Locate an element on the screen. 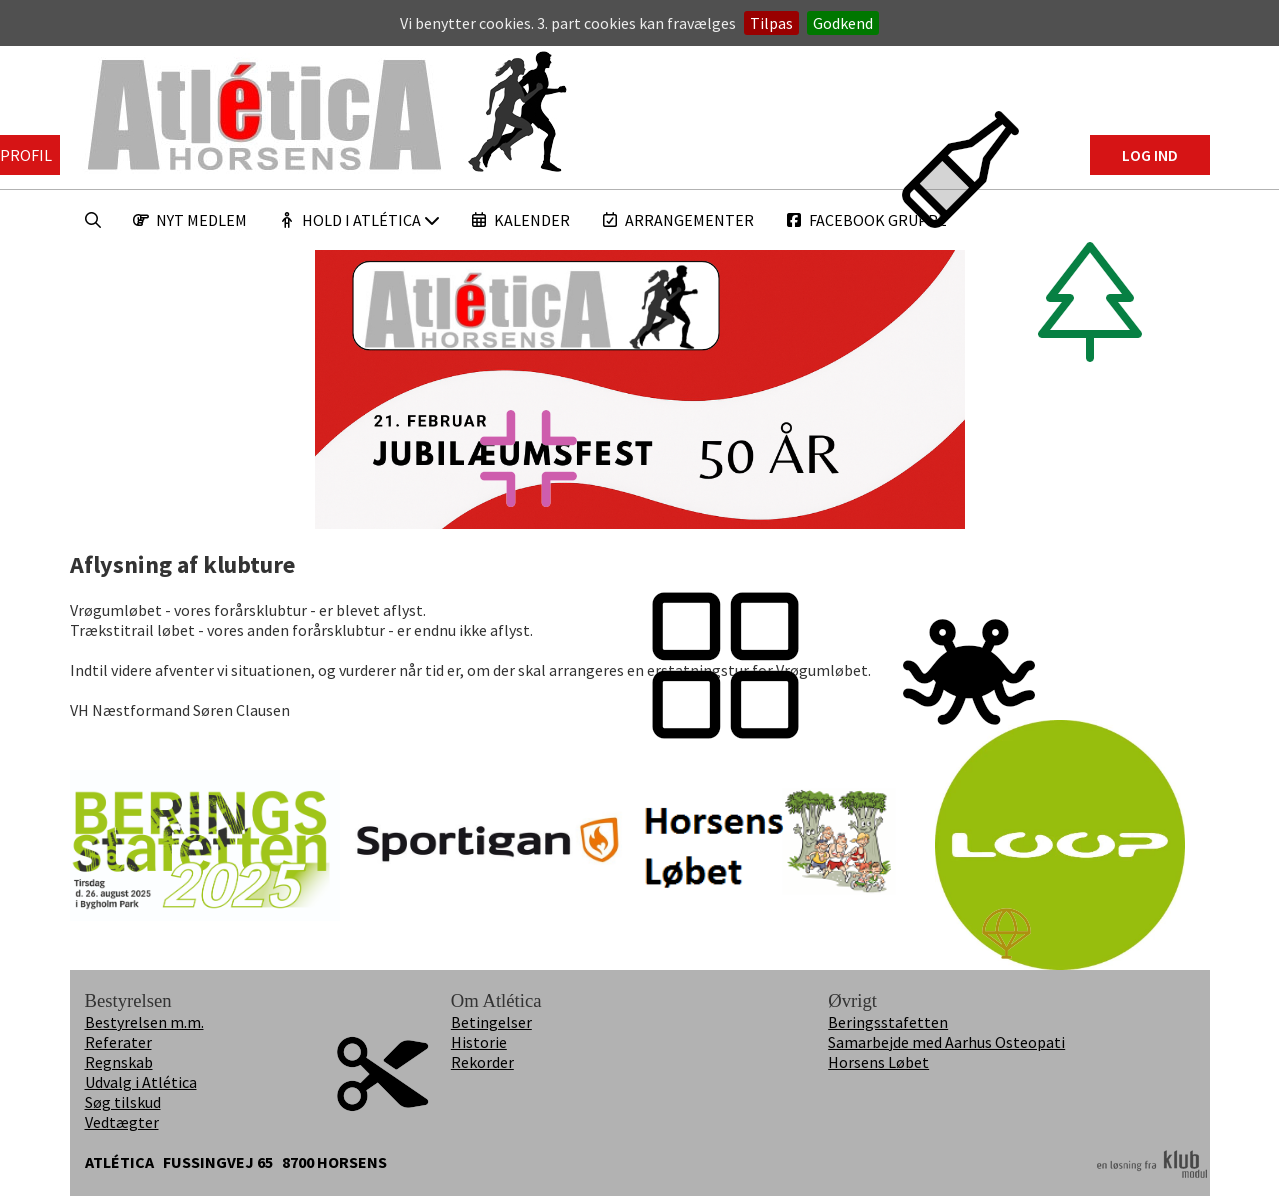 This screenshot has width=1279, height=1196. indicates parks or nature areas on a map is located at coordinates (1090, 302).